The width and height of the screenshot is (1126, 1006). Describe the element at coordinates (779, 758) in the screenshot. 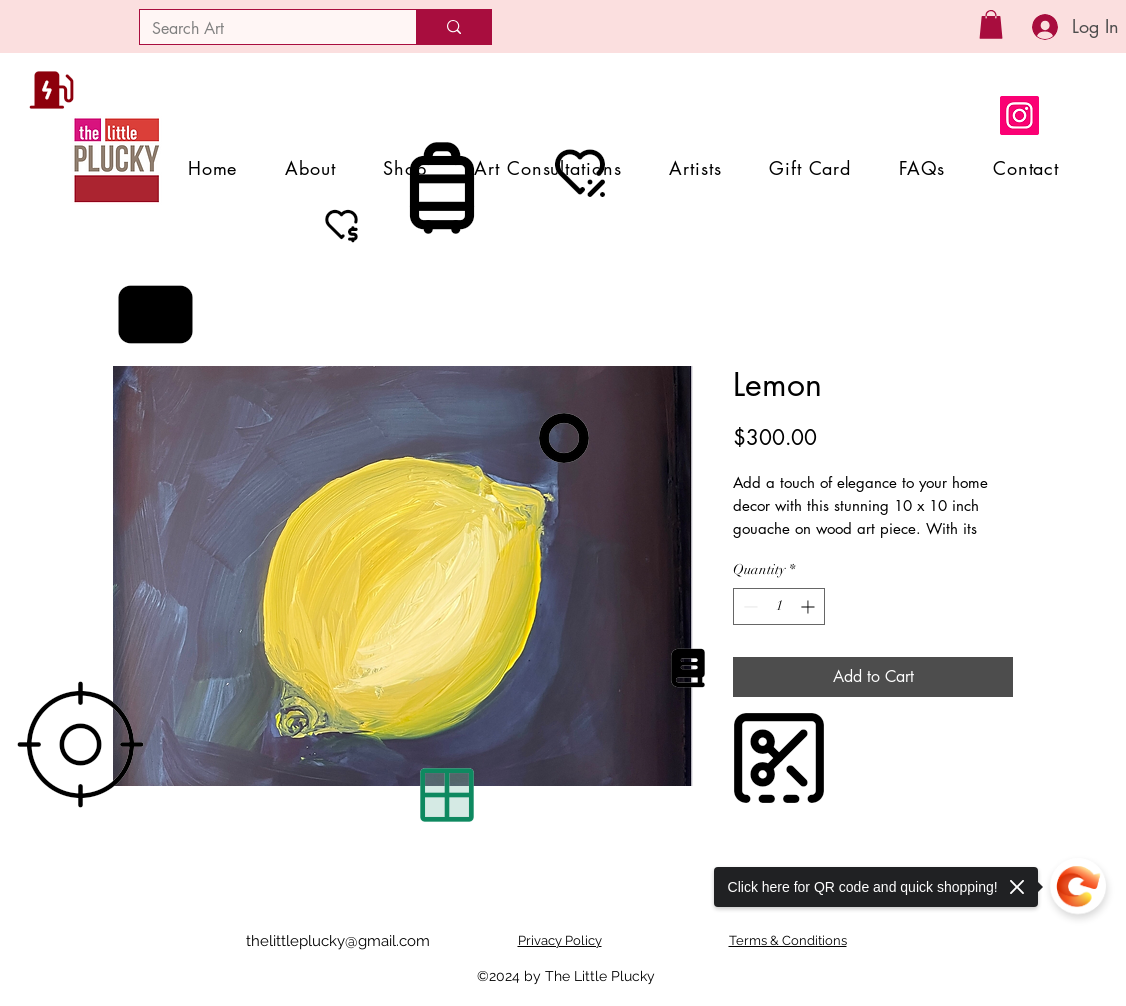

I see `cut or crop selection area` at that location.